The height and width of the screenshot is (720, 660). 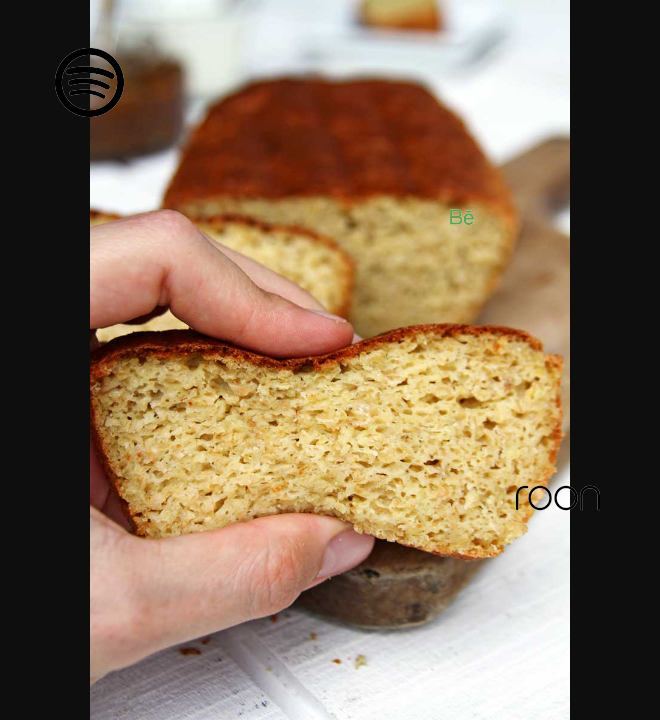 What do you see at coordinates (558, 498) in the screenshot?
I see `open the roon music player app` at bounding box center [558, 498].